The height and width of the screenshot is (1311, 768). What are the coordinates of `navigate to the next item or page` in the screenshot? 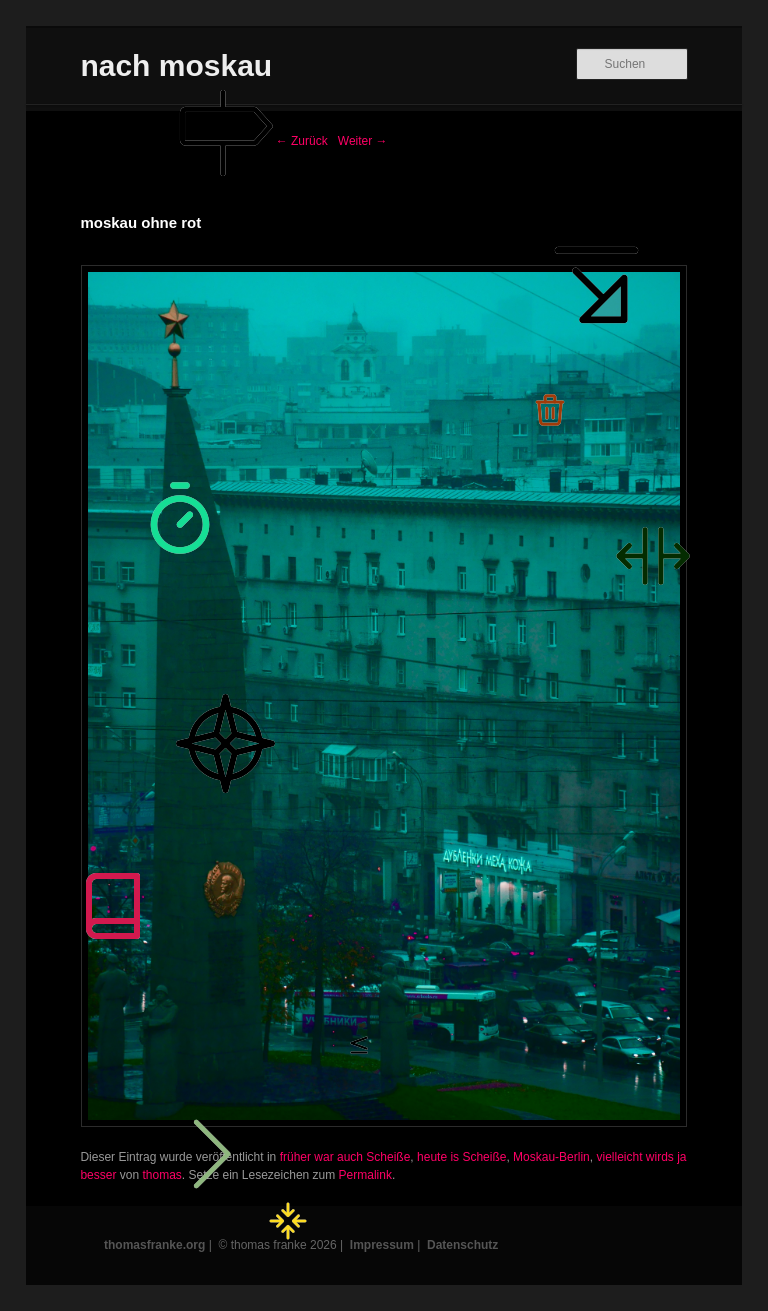 It's located at (209, 1154).